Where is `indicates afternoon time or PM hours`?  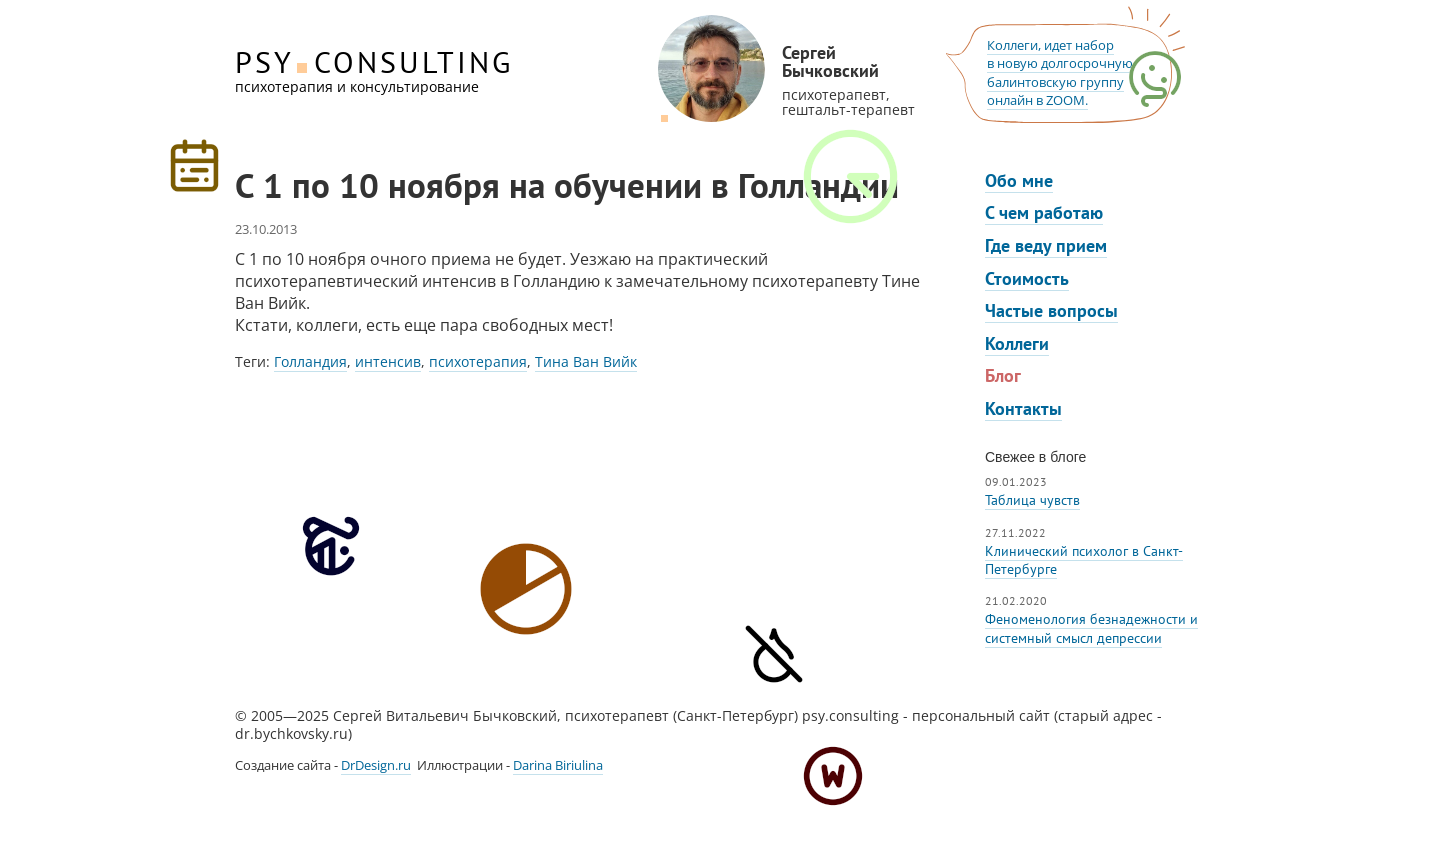
indicates afternoon time or PM hours is located at coordinates (850, 176).